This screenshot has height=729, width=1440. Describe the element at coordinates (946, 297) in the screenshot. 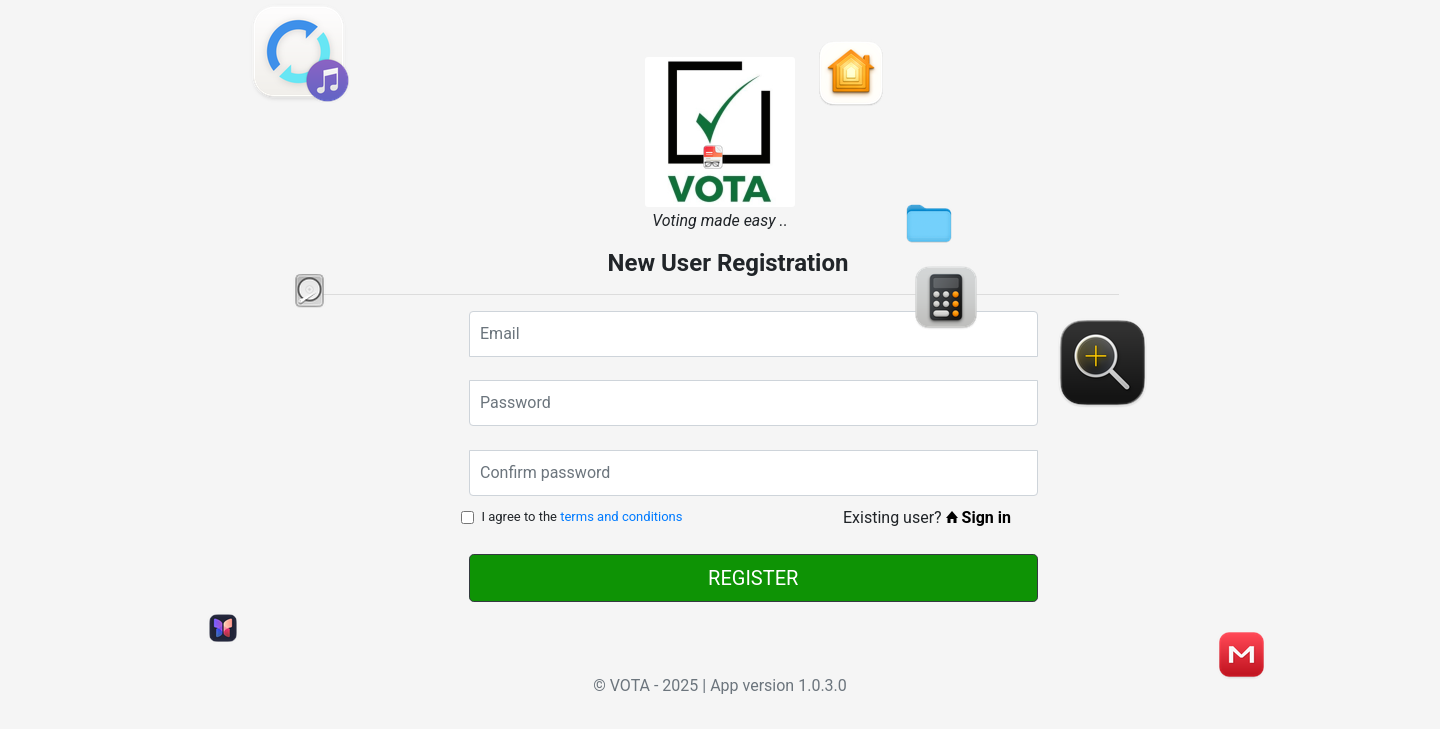

I see `open the calculator app` at that location.